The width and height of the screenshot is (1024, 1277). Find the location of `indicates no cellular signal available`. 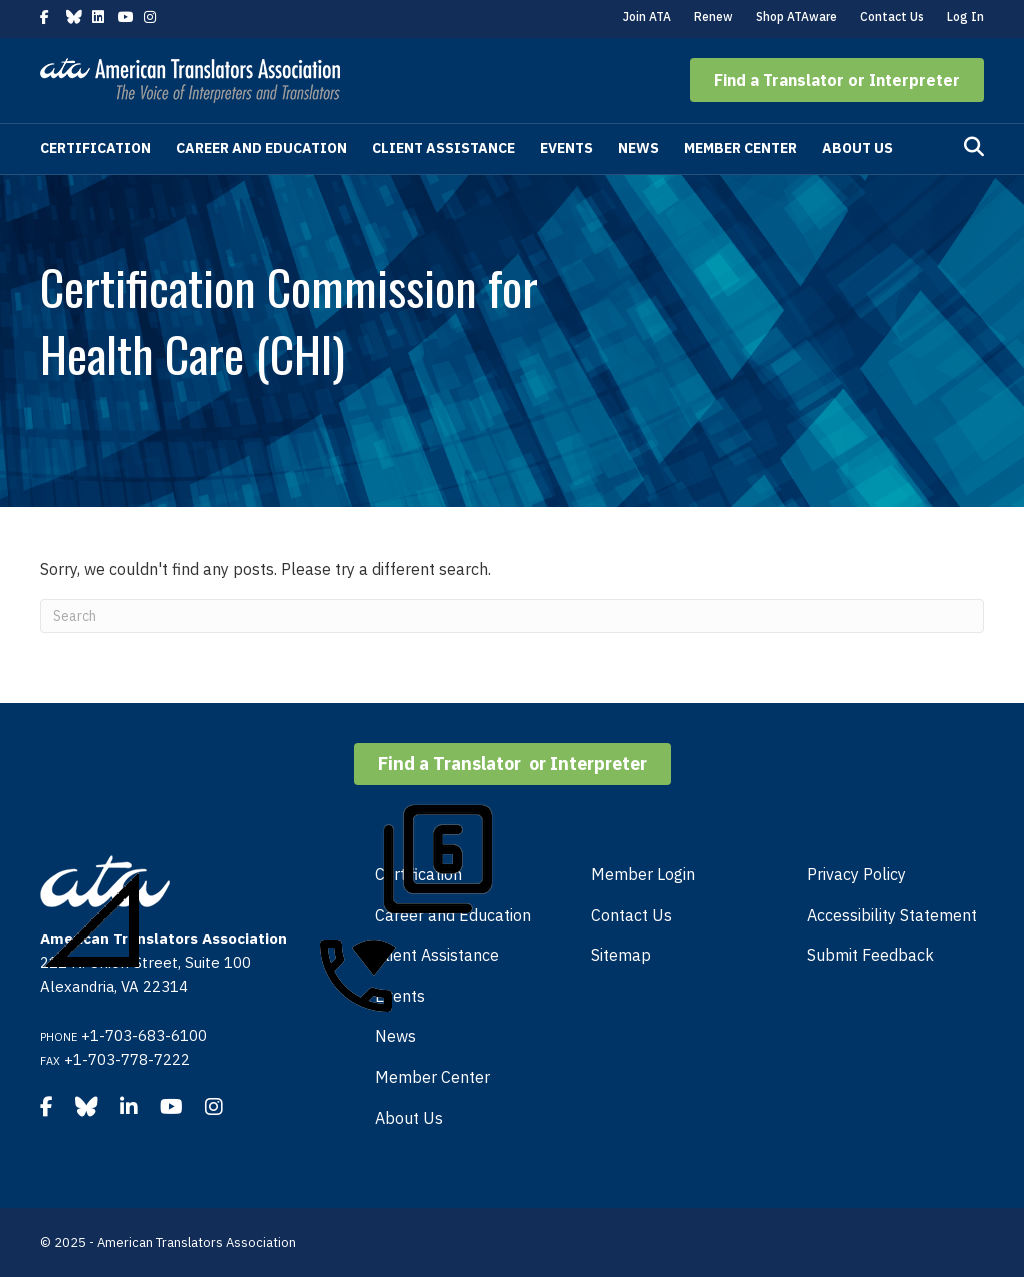

indicates no cellular signal available is located at coordinates (91, 919).